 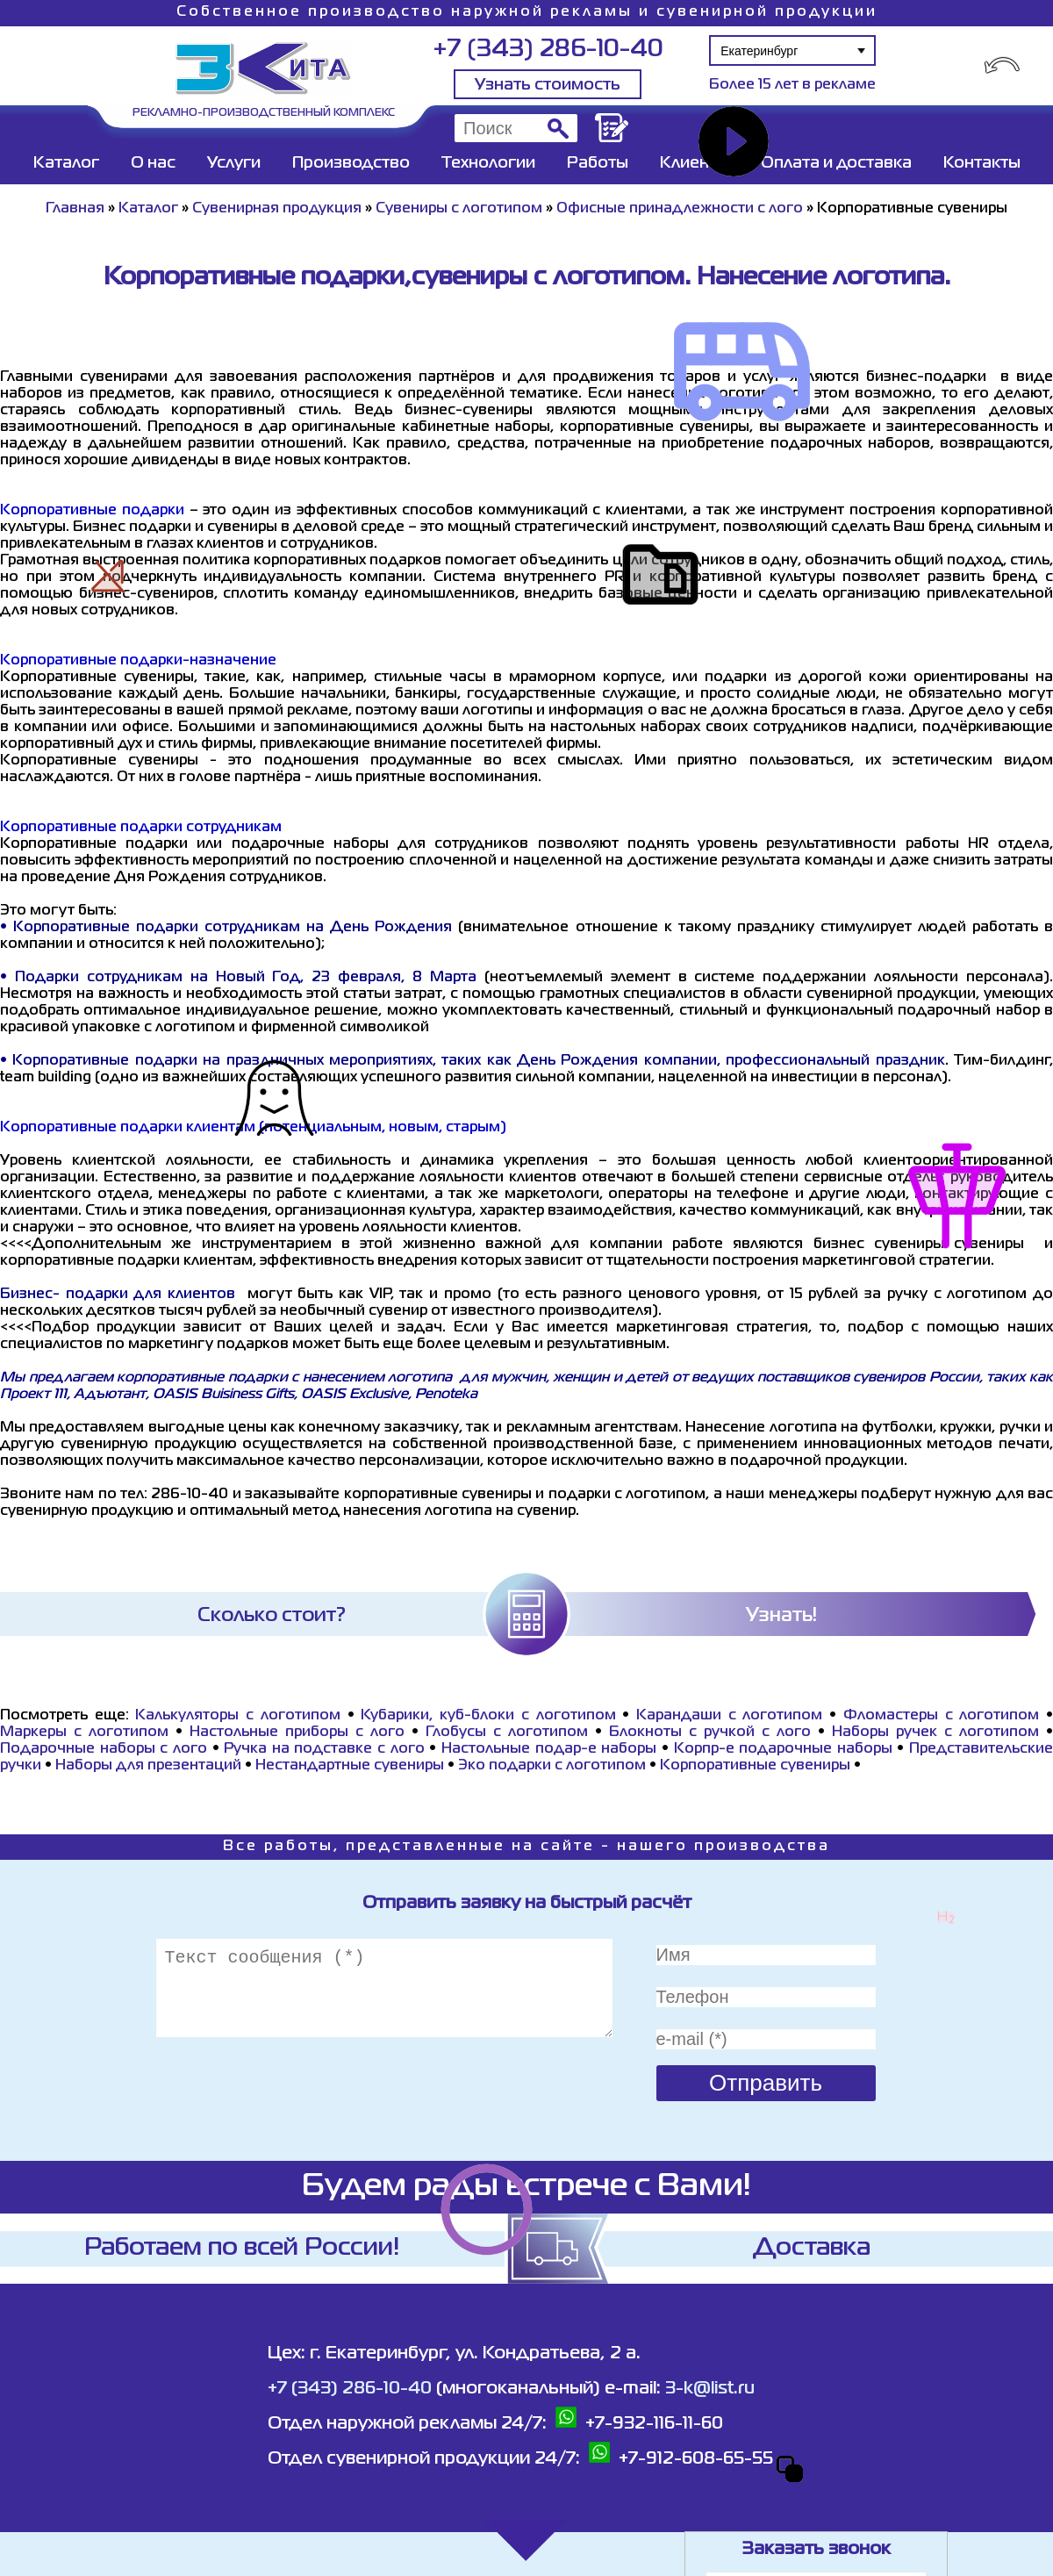 I want to click on access air traffic control features, so click(x=956, y=1195).